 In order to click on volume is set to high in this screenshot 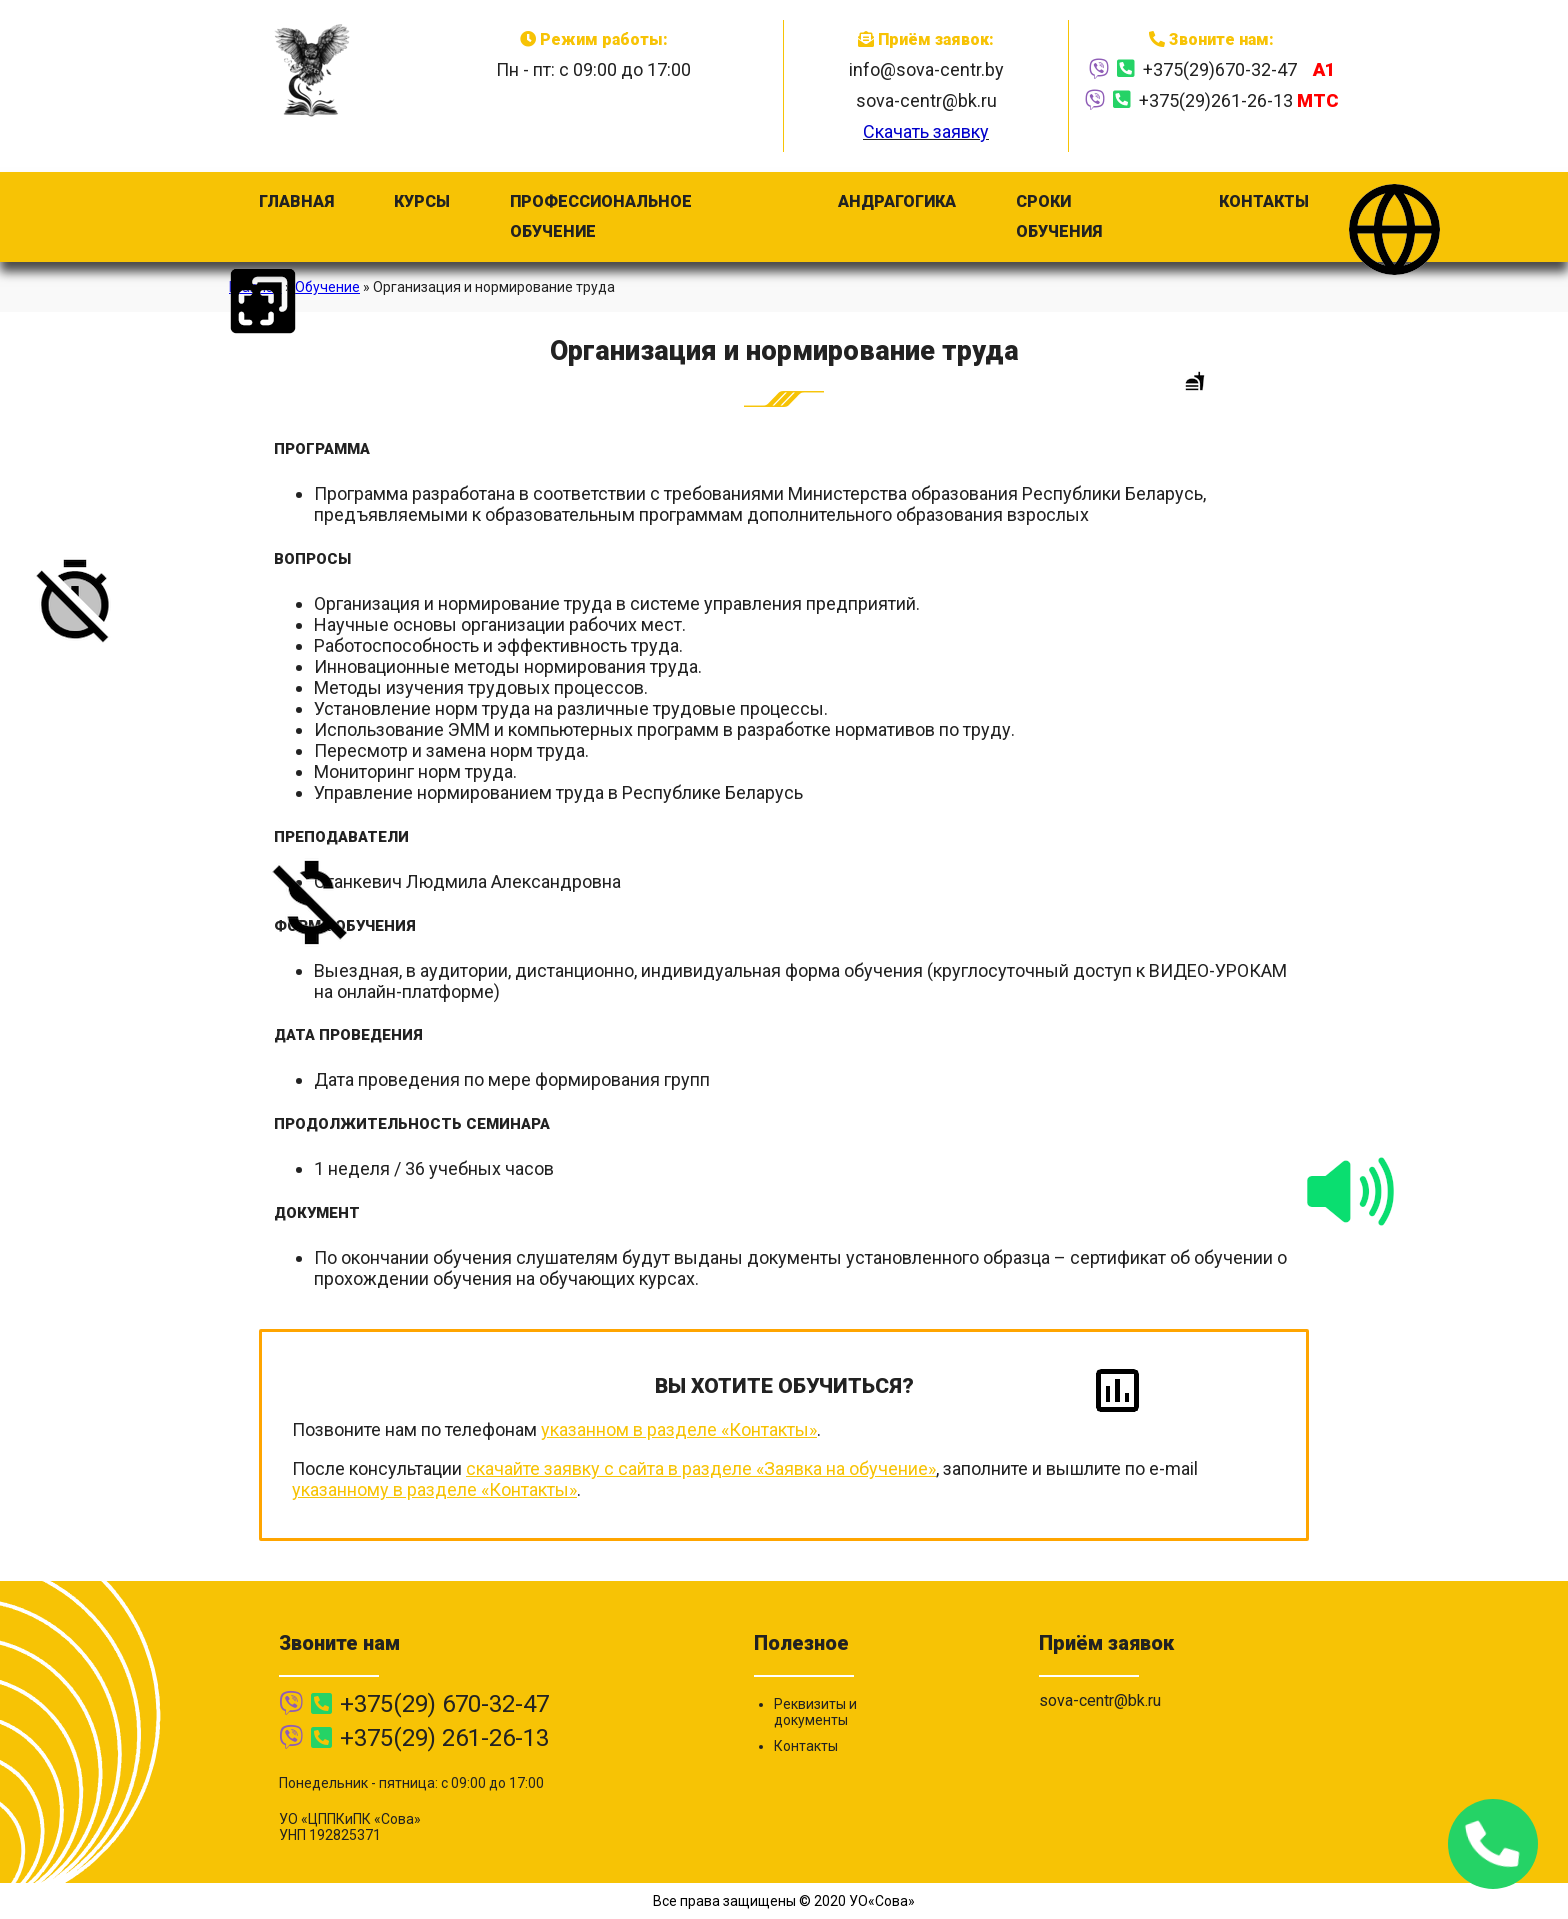, I will do `click(1350, 1191)`.